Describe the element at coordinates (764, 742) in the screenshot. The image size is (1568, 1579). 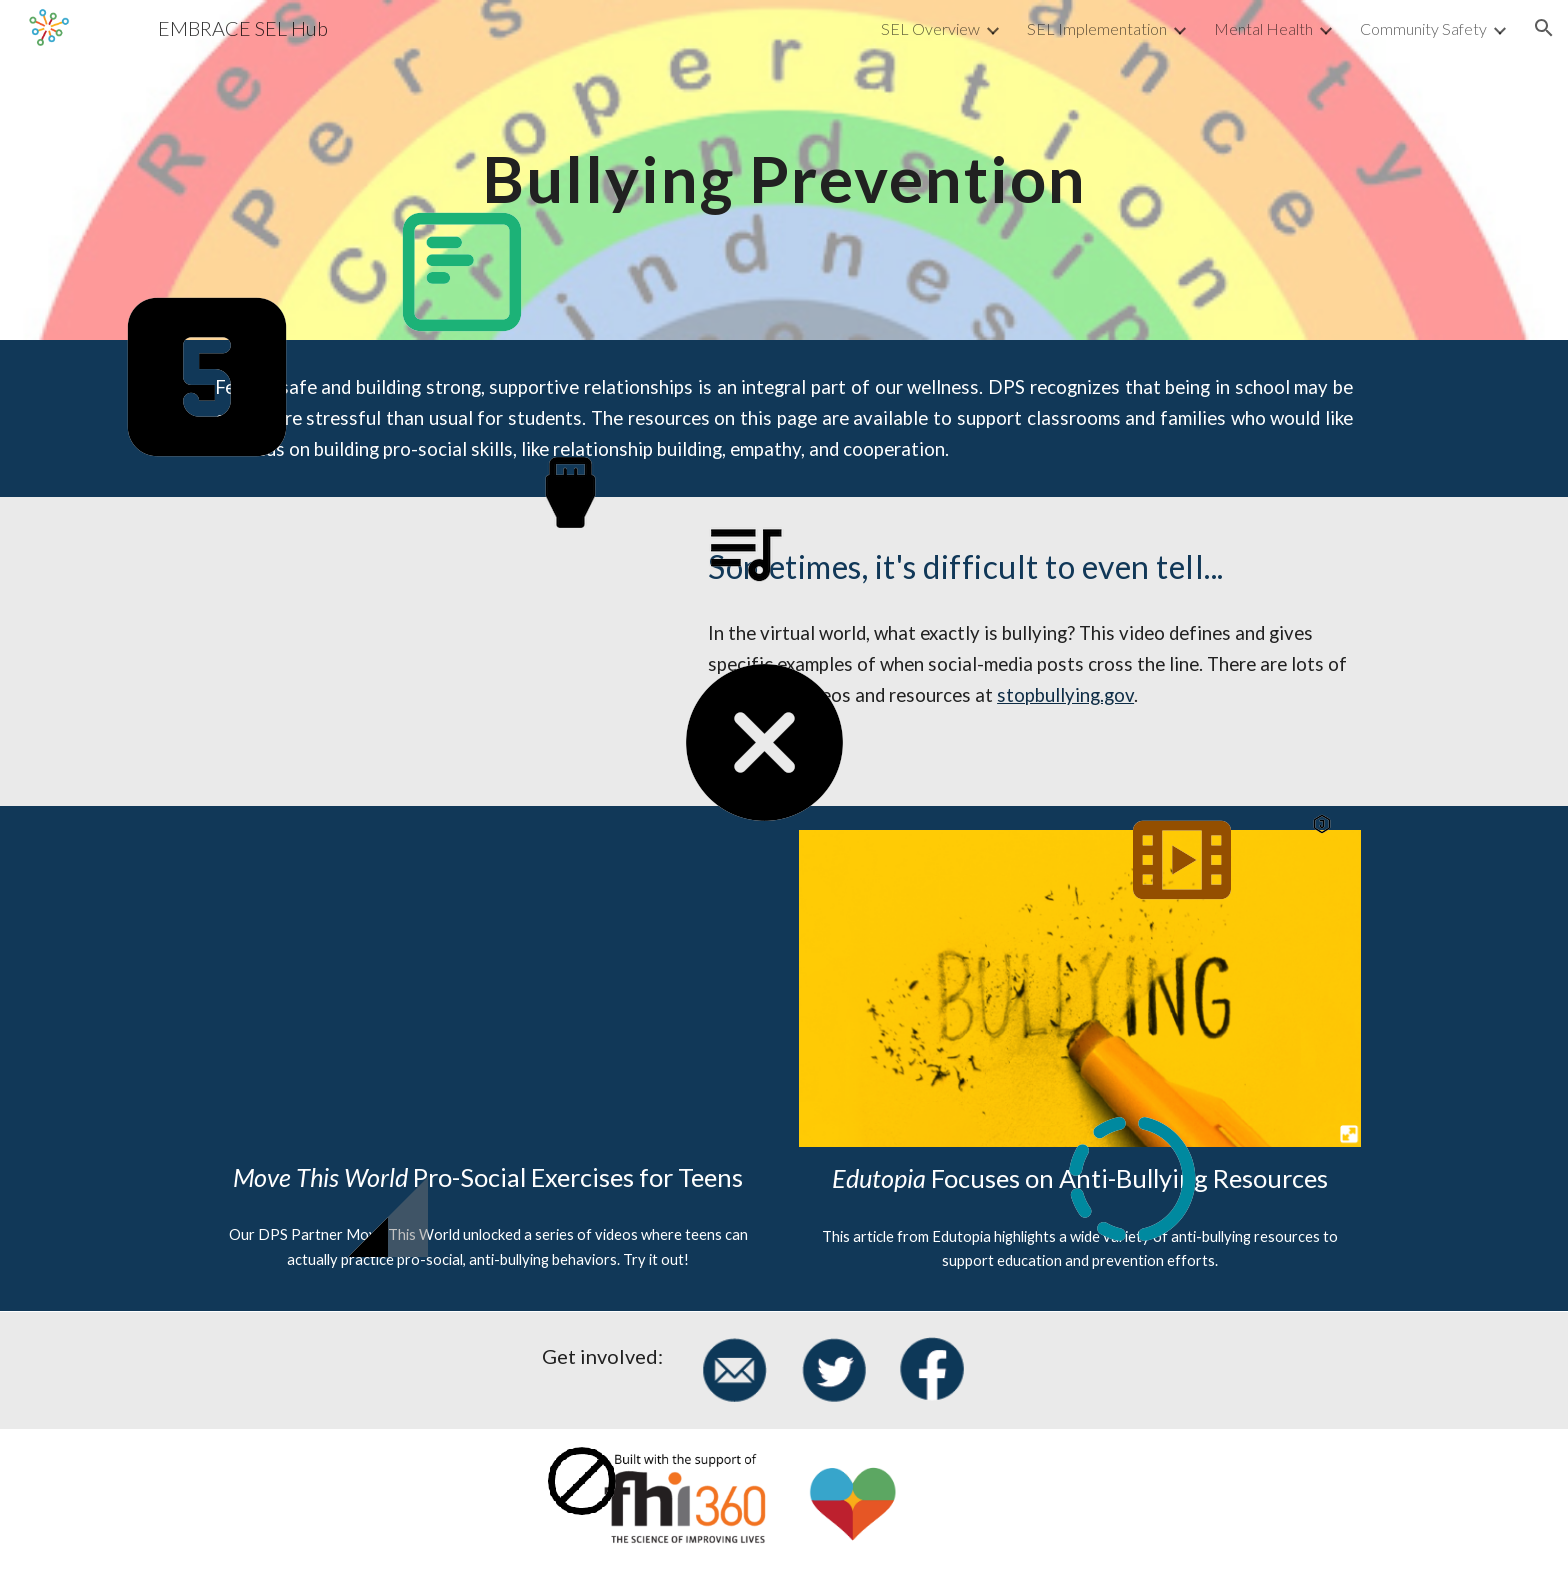
I see `close or dismiss a dialog` at that location.